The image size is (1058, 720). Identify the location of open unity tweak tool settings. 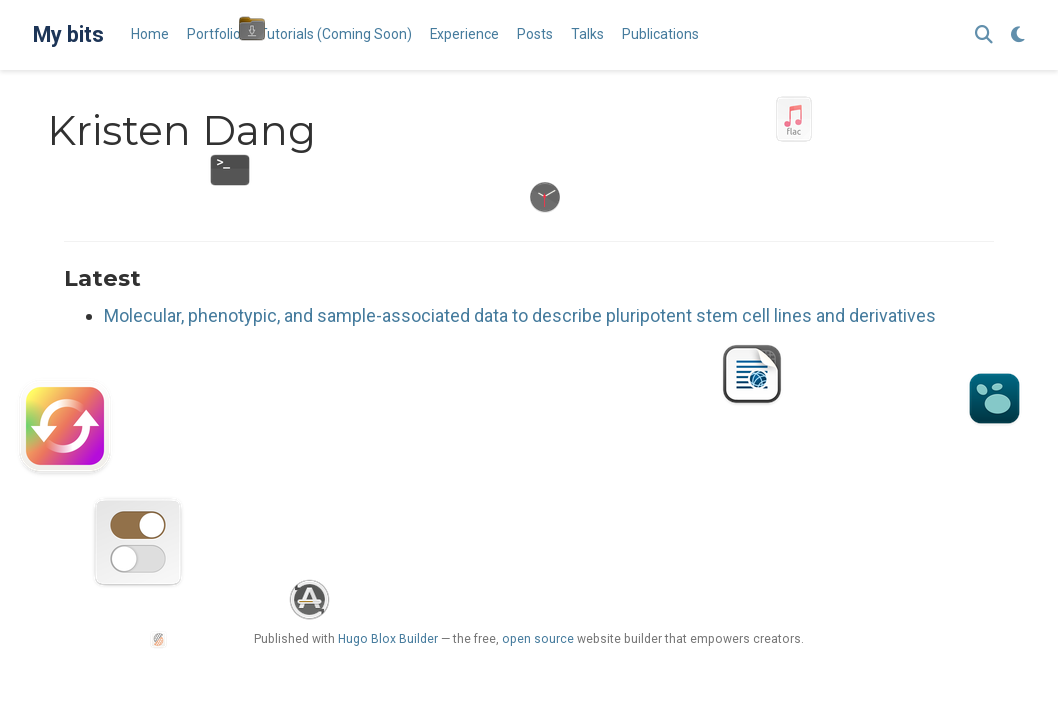
(138, 542).